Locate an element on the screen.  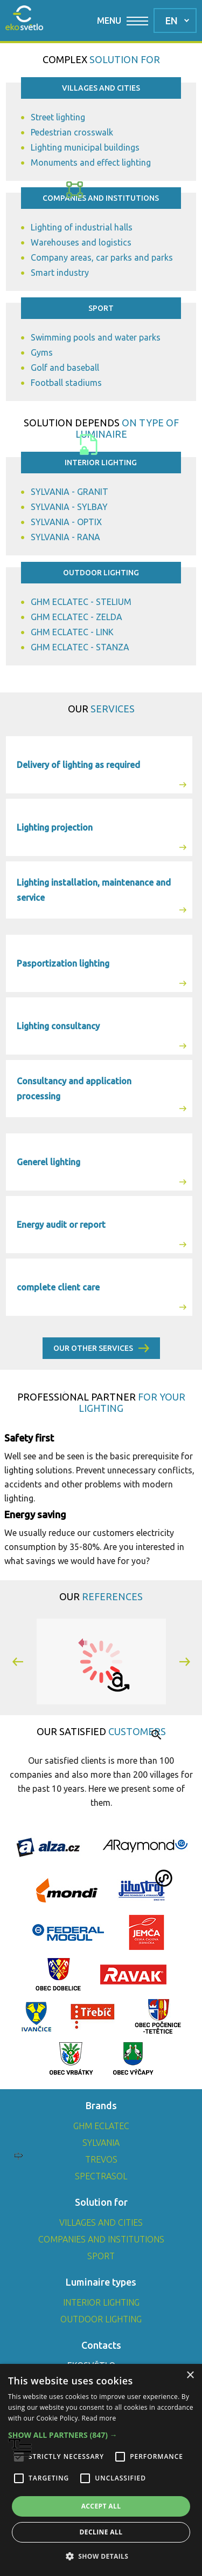
indicates weak cellular network signal is located at coordinates (66, 1390).